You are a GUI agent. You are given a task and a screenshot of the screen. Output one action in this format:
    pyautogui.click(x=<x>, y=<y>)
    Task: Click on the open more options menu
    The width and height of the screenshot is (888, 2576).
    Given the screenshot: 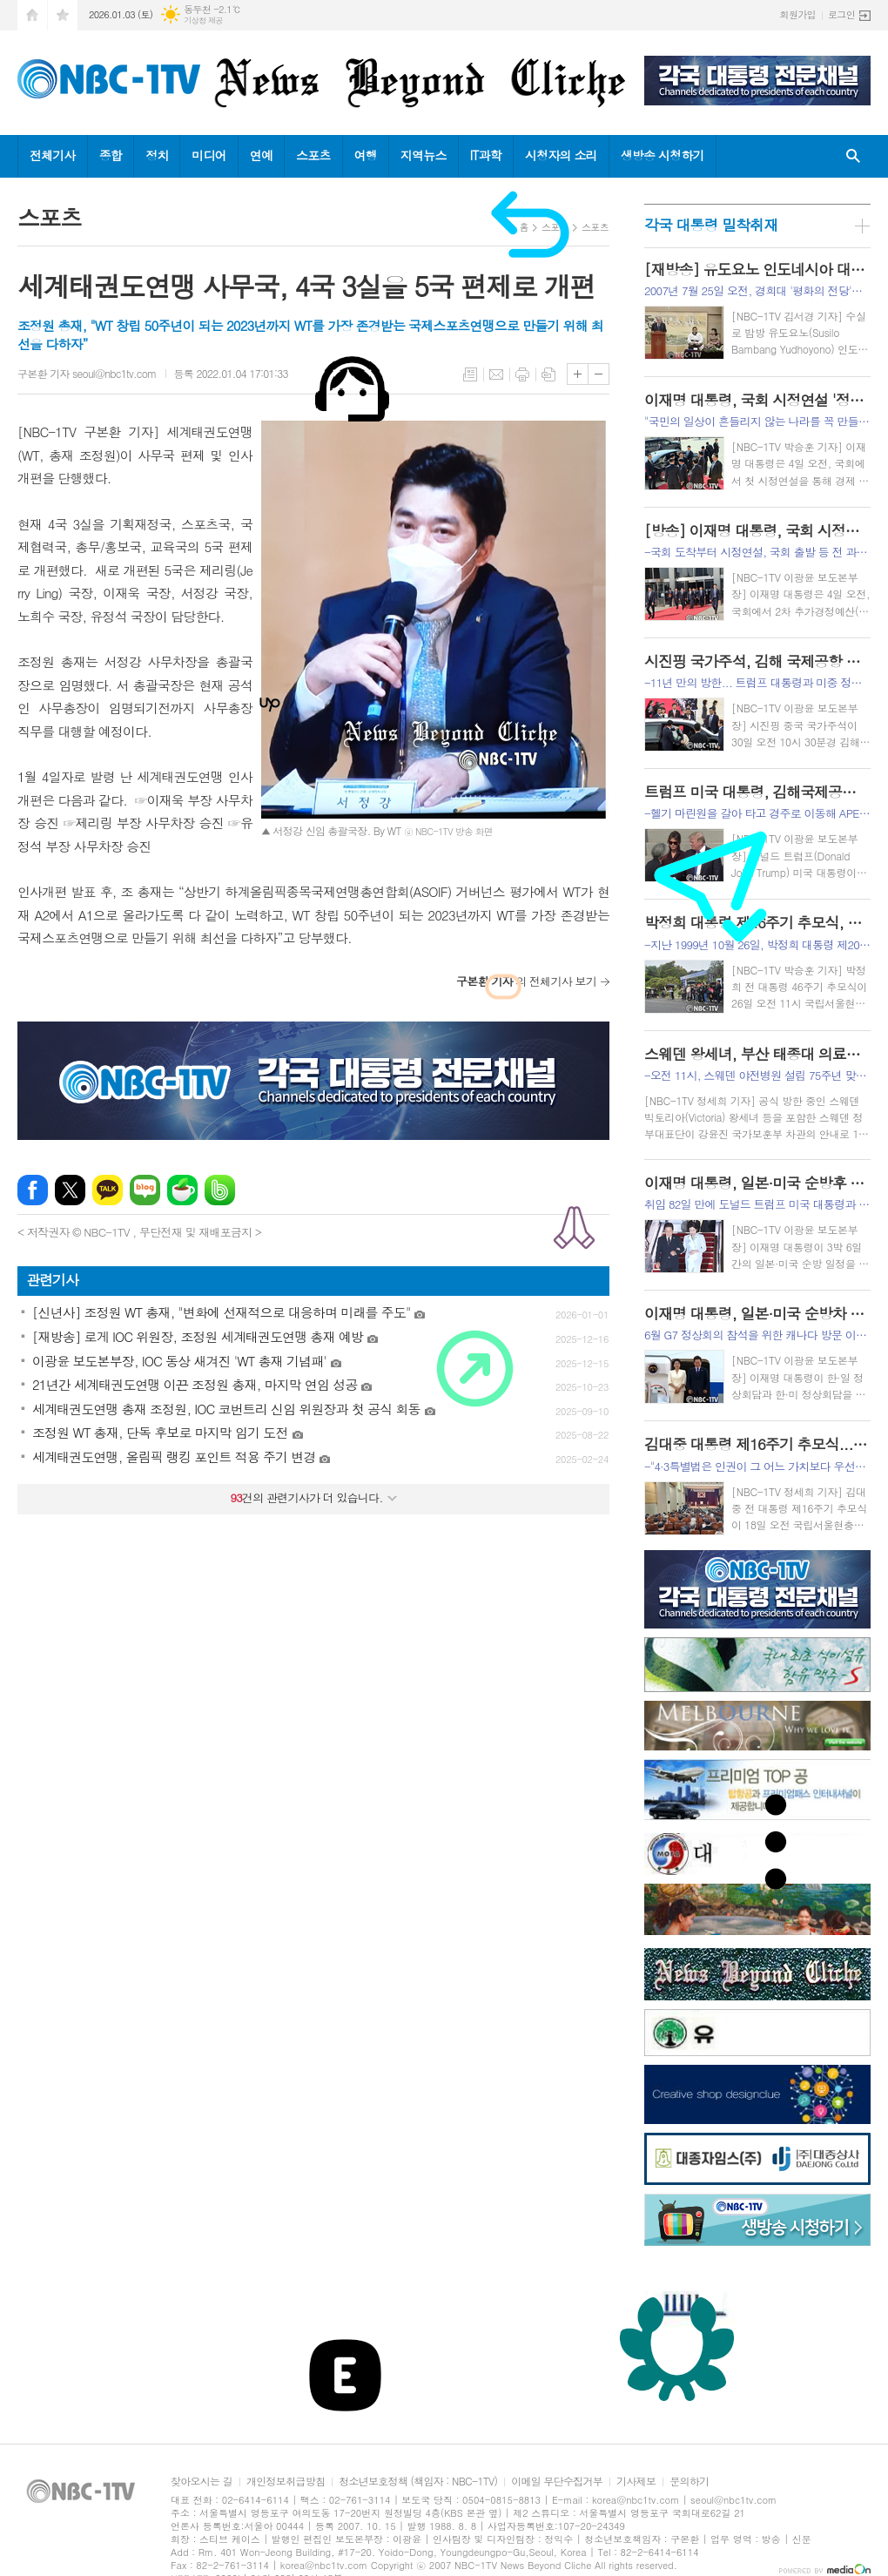 What is the action you would take?
    pyautogui.click(x=776, y=1842)
    